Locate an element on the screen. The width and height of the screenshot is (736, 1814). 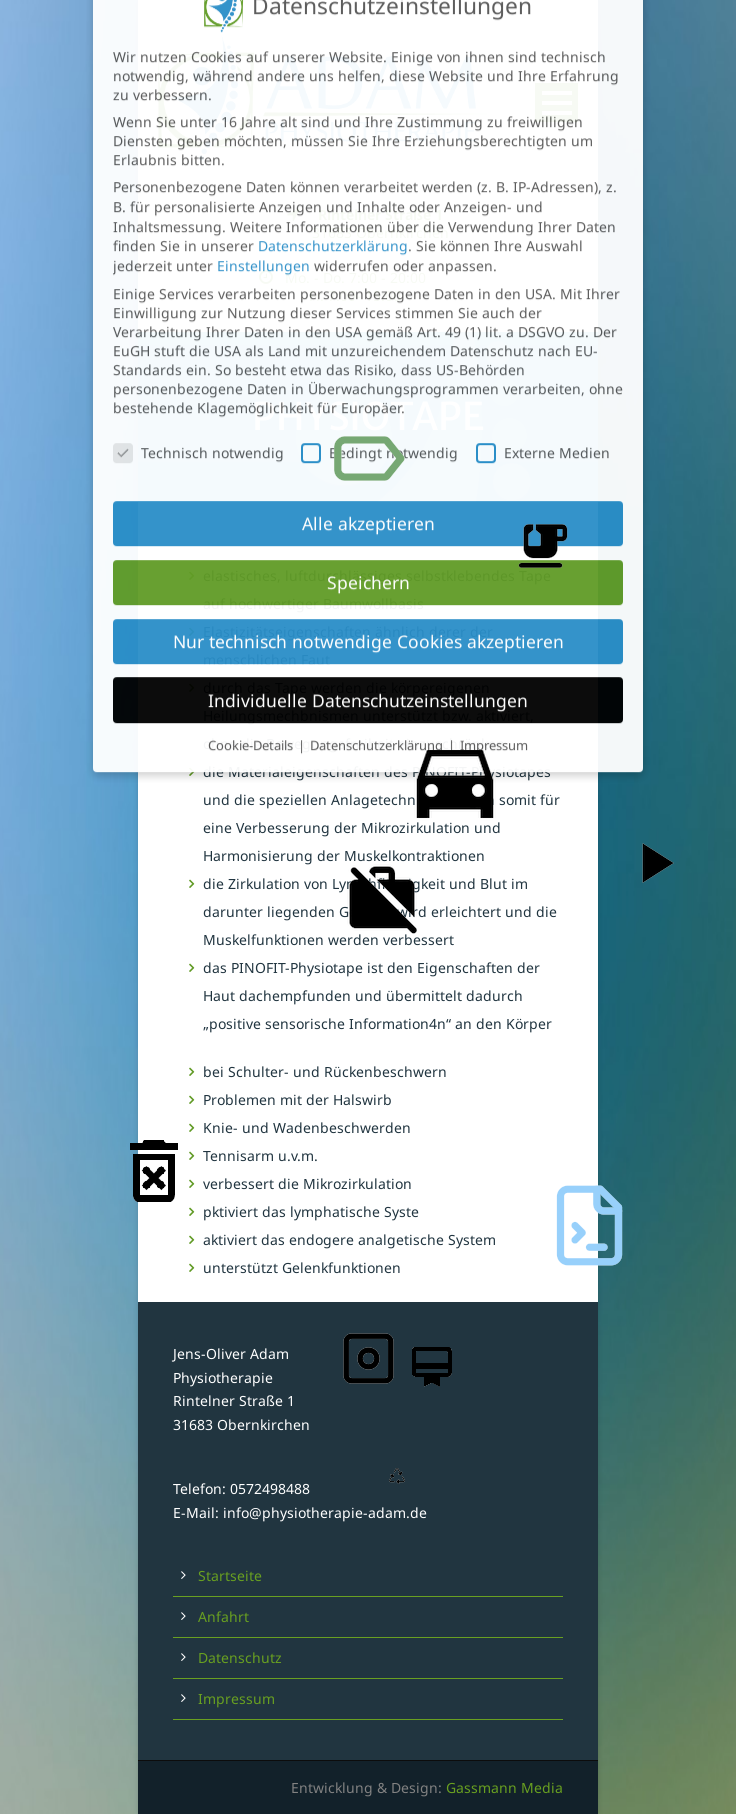
view membership card details is located at coordinates (432, 1367).